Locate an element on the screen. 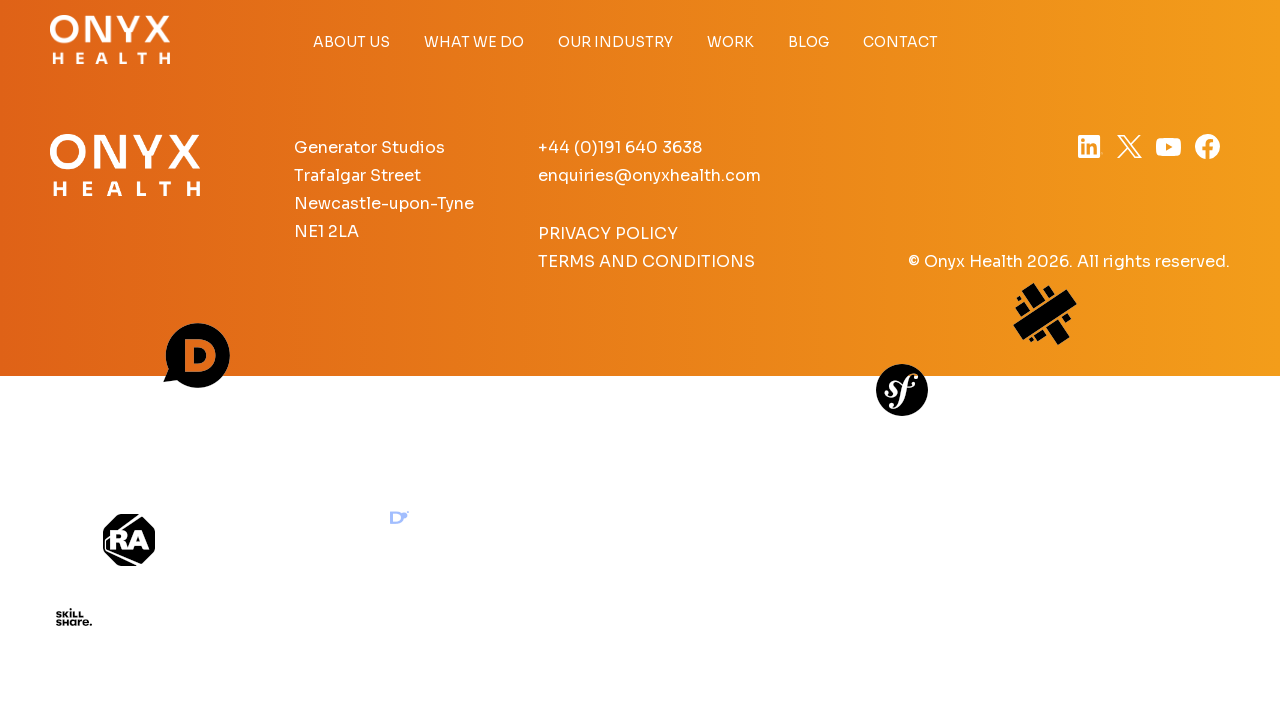 The image size is (1280, 720). visit rockwell automation website is located at coordinates (129, 540).